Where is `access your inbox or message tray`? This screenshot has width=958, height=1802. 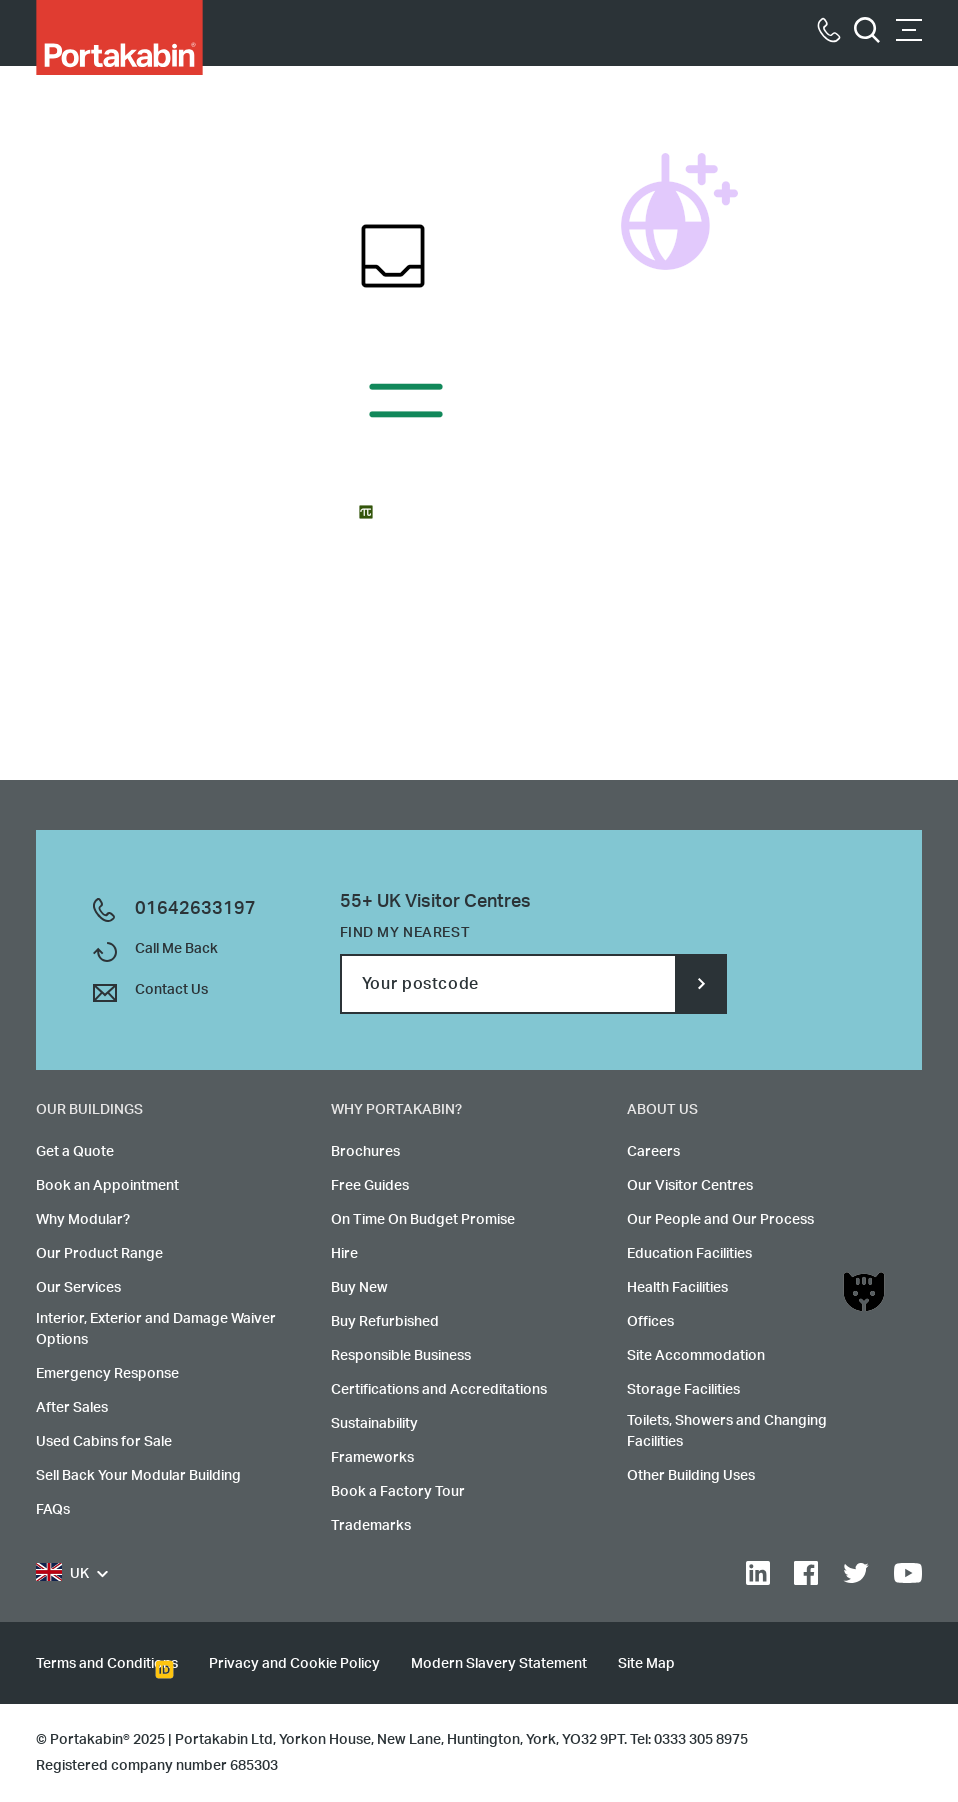 access your inbox or message tray is located at coordinates (393, 256).